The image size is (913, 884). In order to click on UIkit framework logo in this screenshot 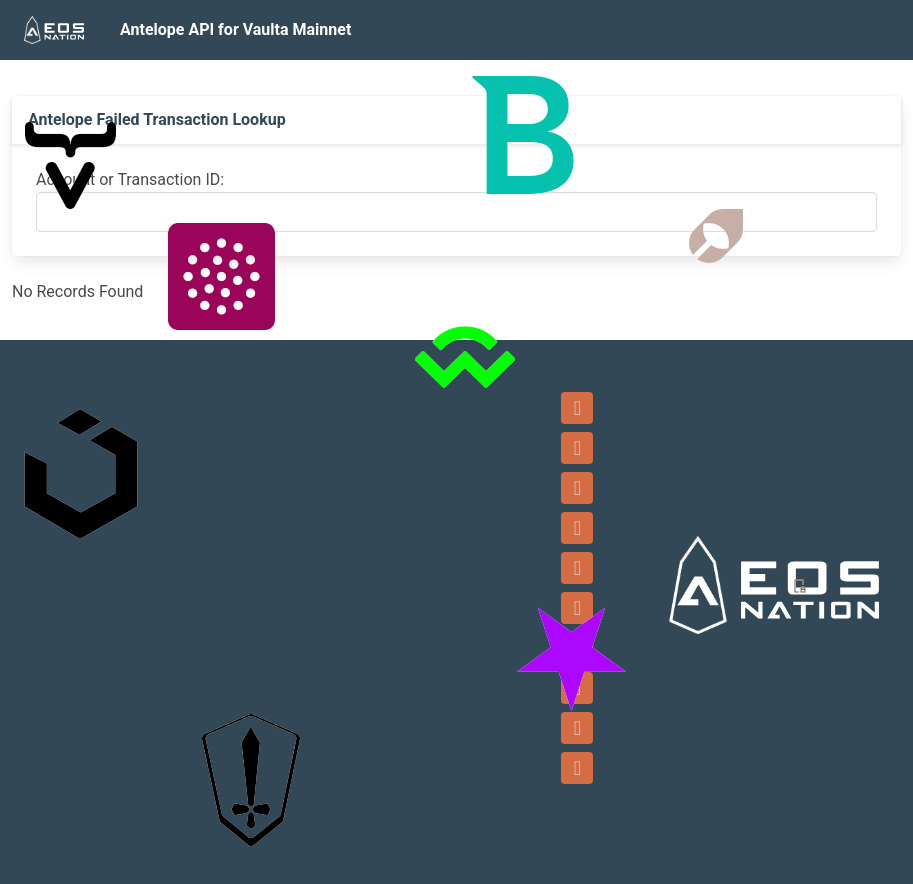, I will do `click(81, 474)`.